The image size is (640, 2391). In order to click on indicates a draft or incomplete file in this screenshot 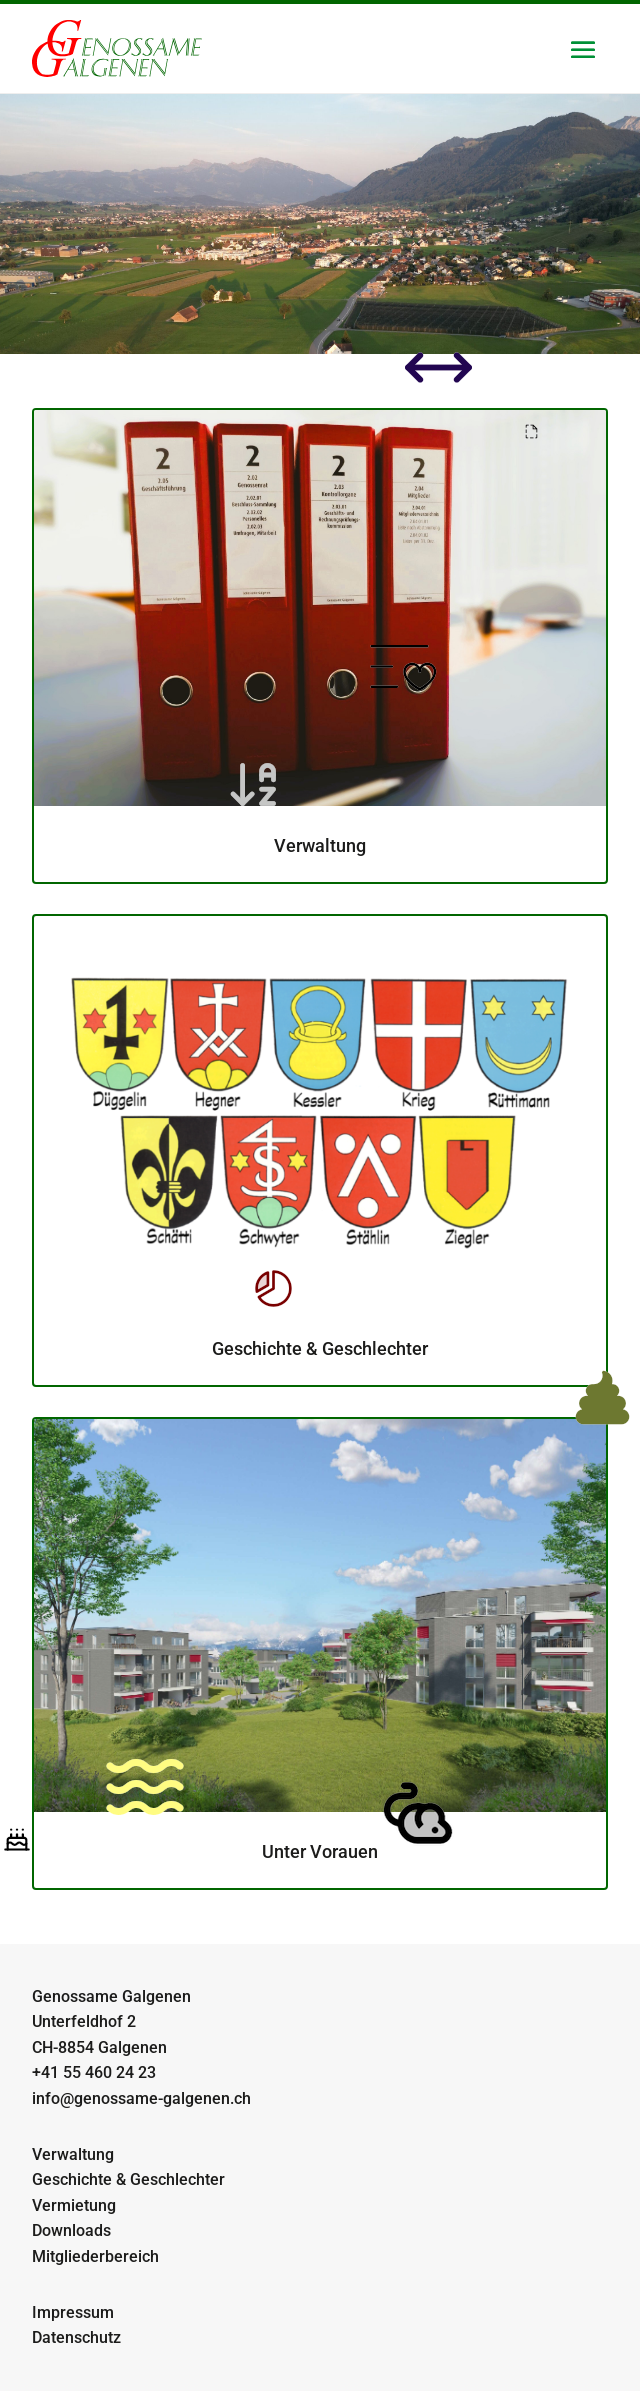, I will do `click(531, 431)`.